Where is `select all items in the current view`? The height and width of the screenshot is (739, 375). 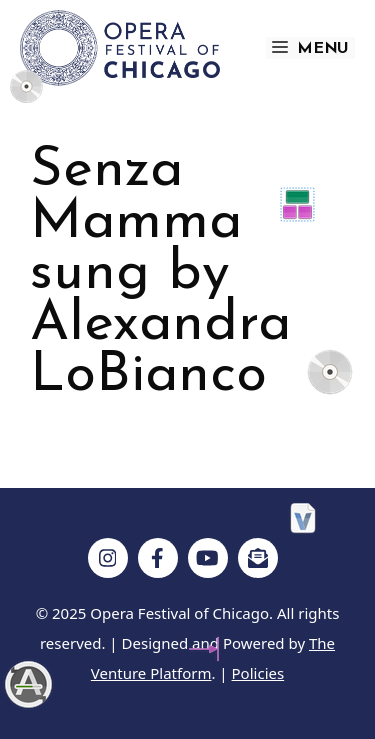 select all items in the current view is located at coordinates (297, 204).